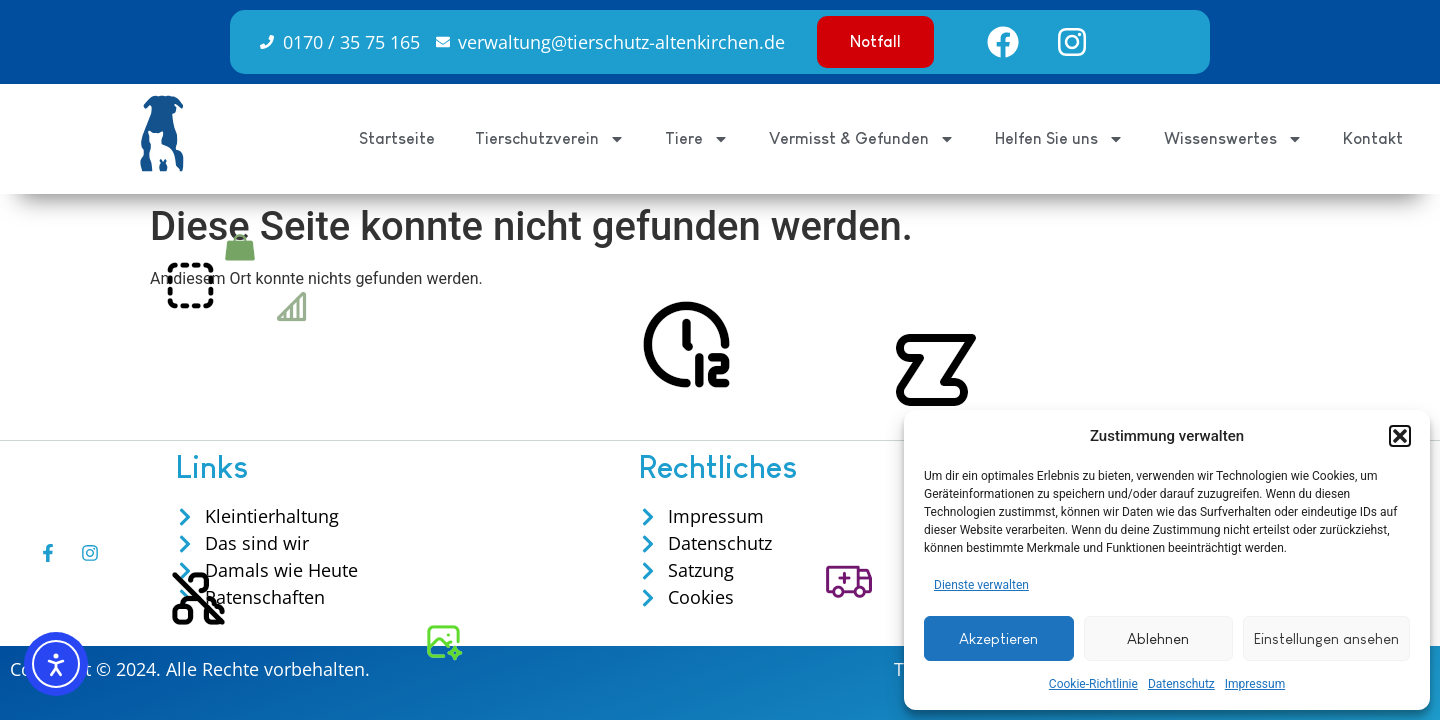  I want to click on access emergency medical services, so click(847, 579).